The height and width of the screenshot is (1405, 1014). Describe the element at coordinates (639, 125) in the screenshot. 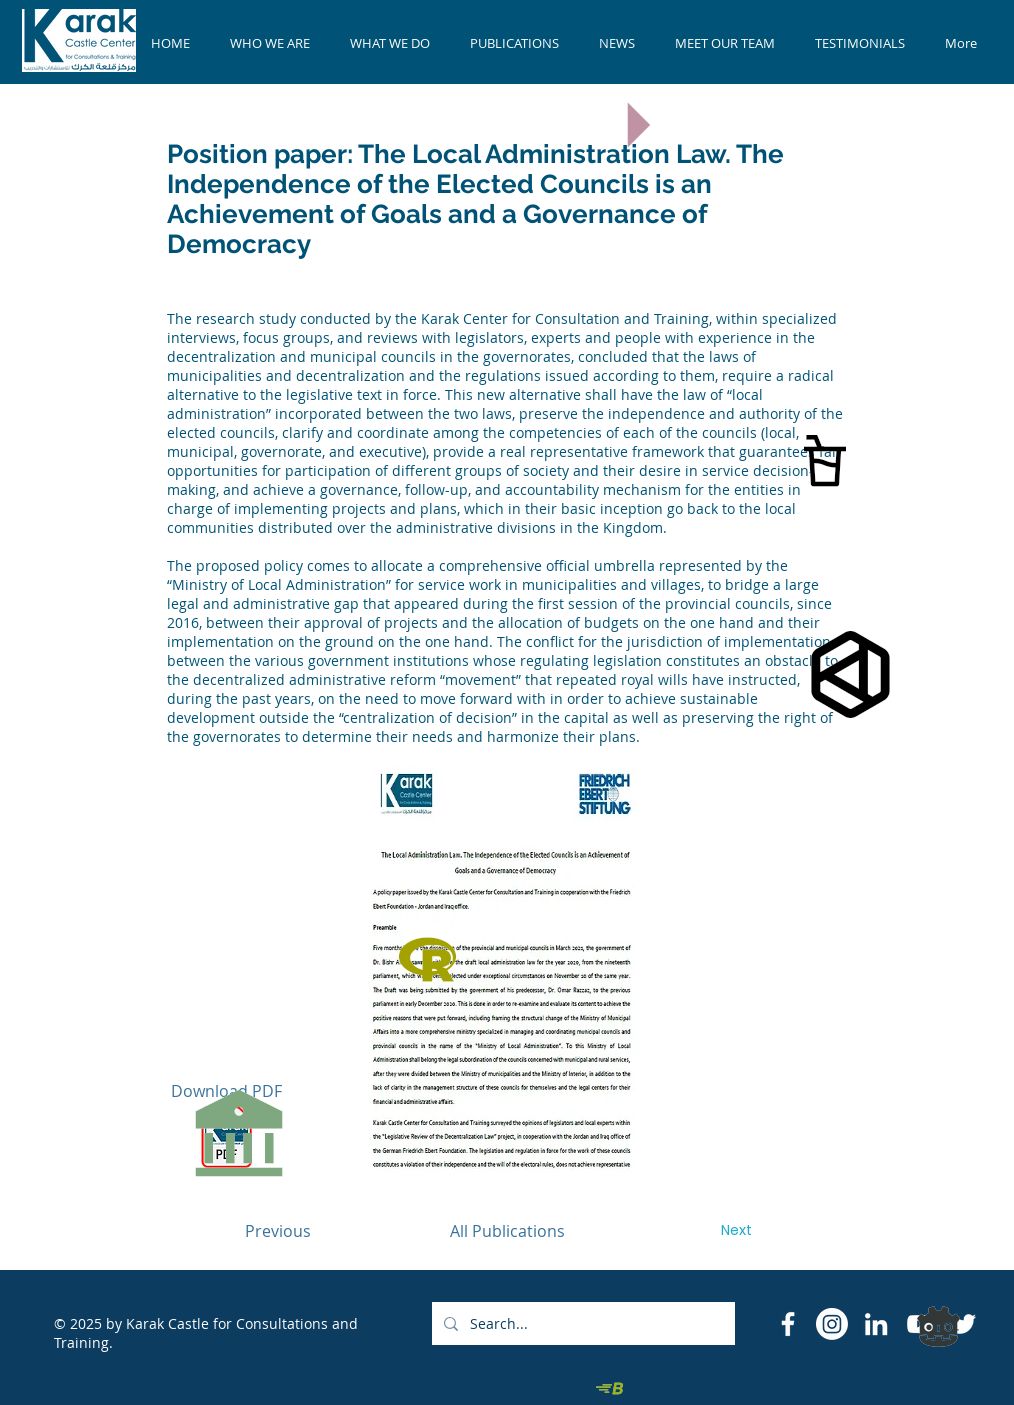

I see `expand a collapsed menu or section` at that location.